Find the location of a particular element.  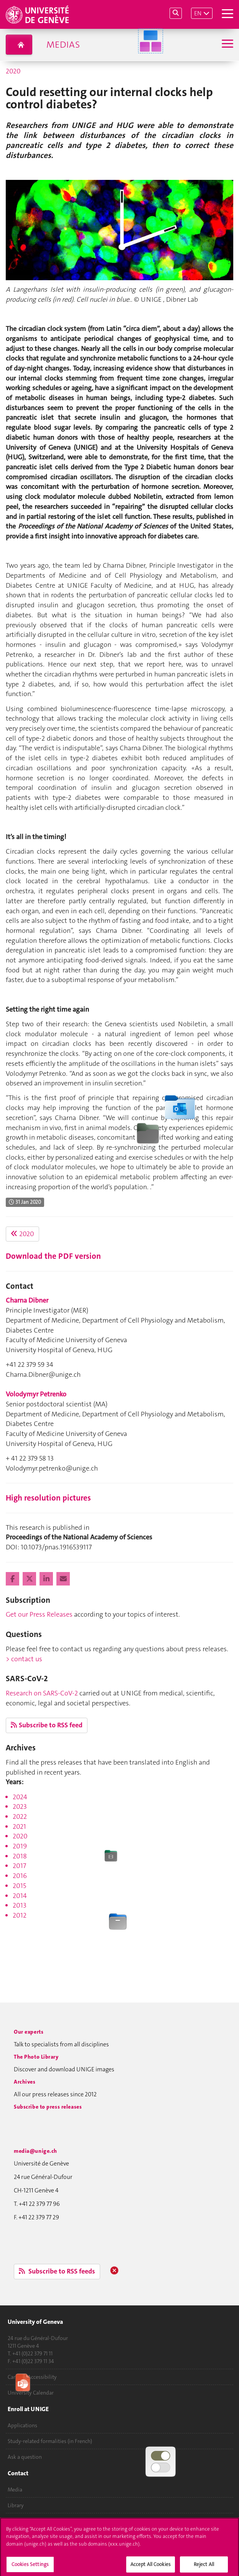

open folder containing microsoft outlook files is located at coordinates (180, 1108).